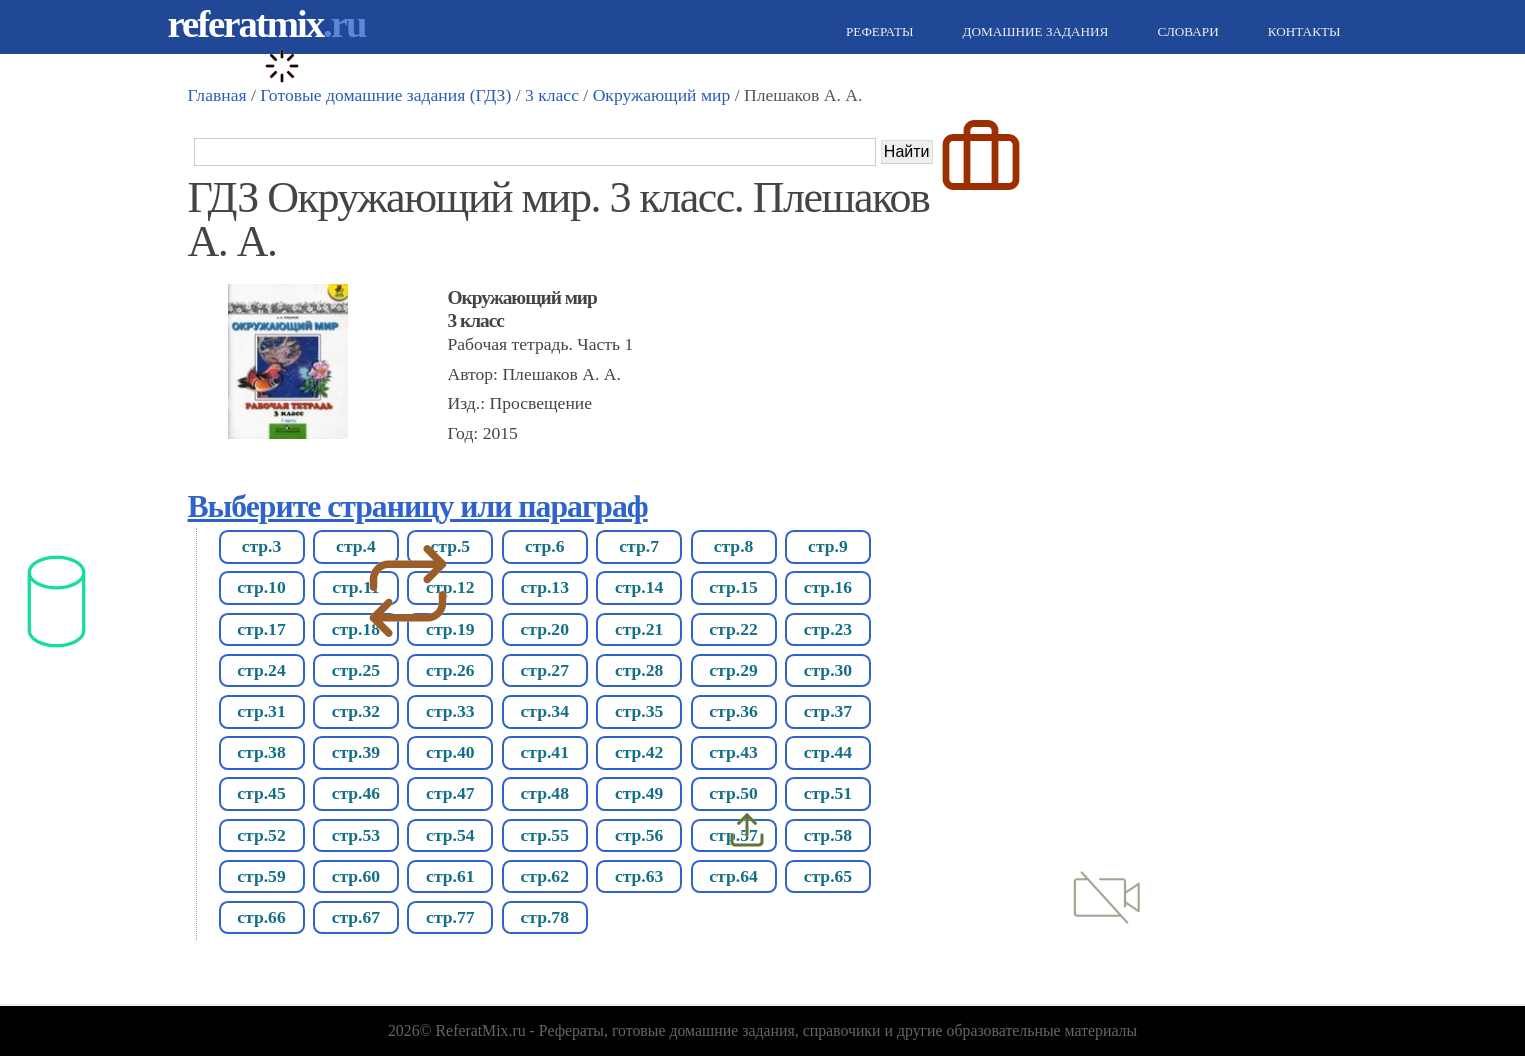 The width and height of the screenshot is (1525, 1056). What do you see at coordinates (1104, 897) in the screenshot?
I see `turn off camera or disable video` at bounding box center [1104, 897].